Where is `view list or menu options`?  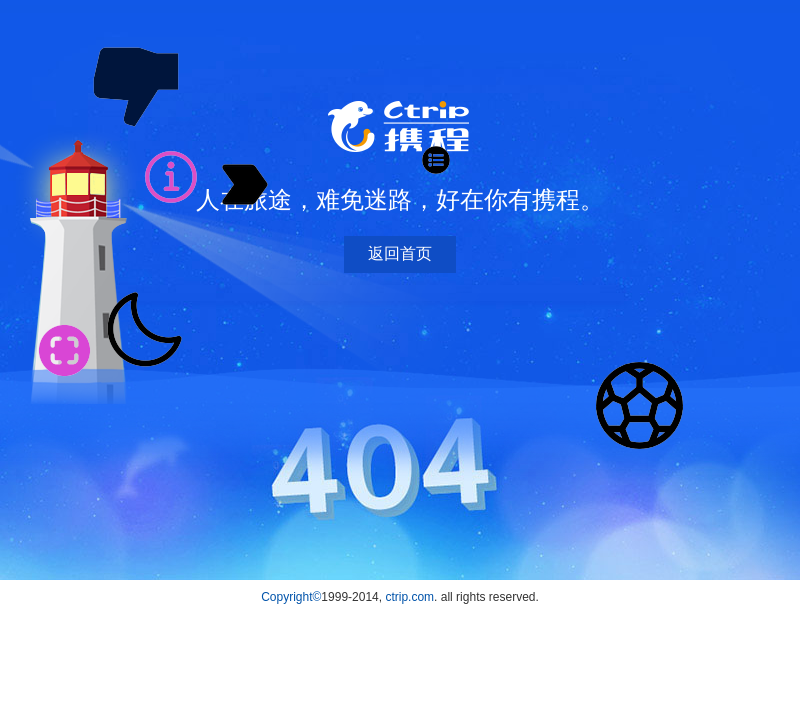
view list or menu options is located at coordinates (436, 160).